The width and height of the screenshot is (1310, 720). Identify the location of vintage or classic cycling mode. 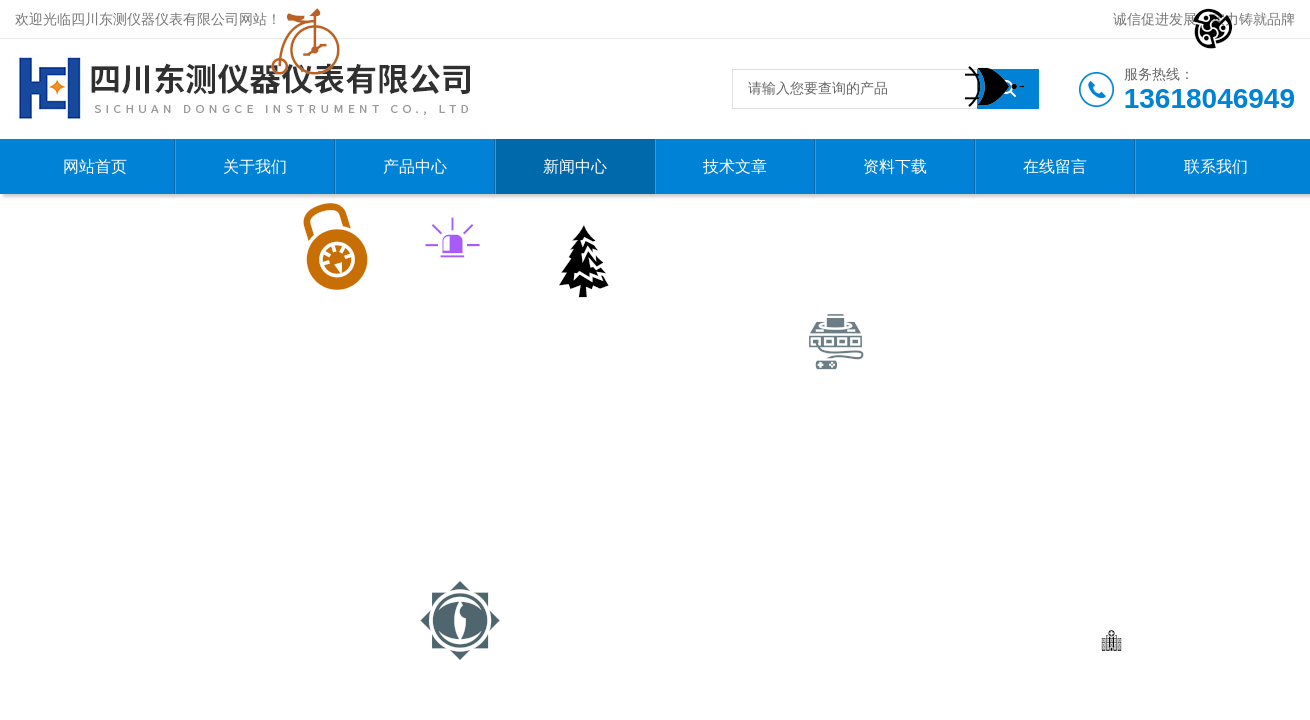
(305, 40).